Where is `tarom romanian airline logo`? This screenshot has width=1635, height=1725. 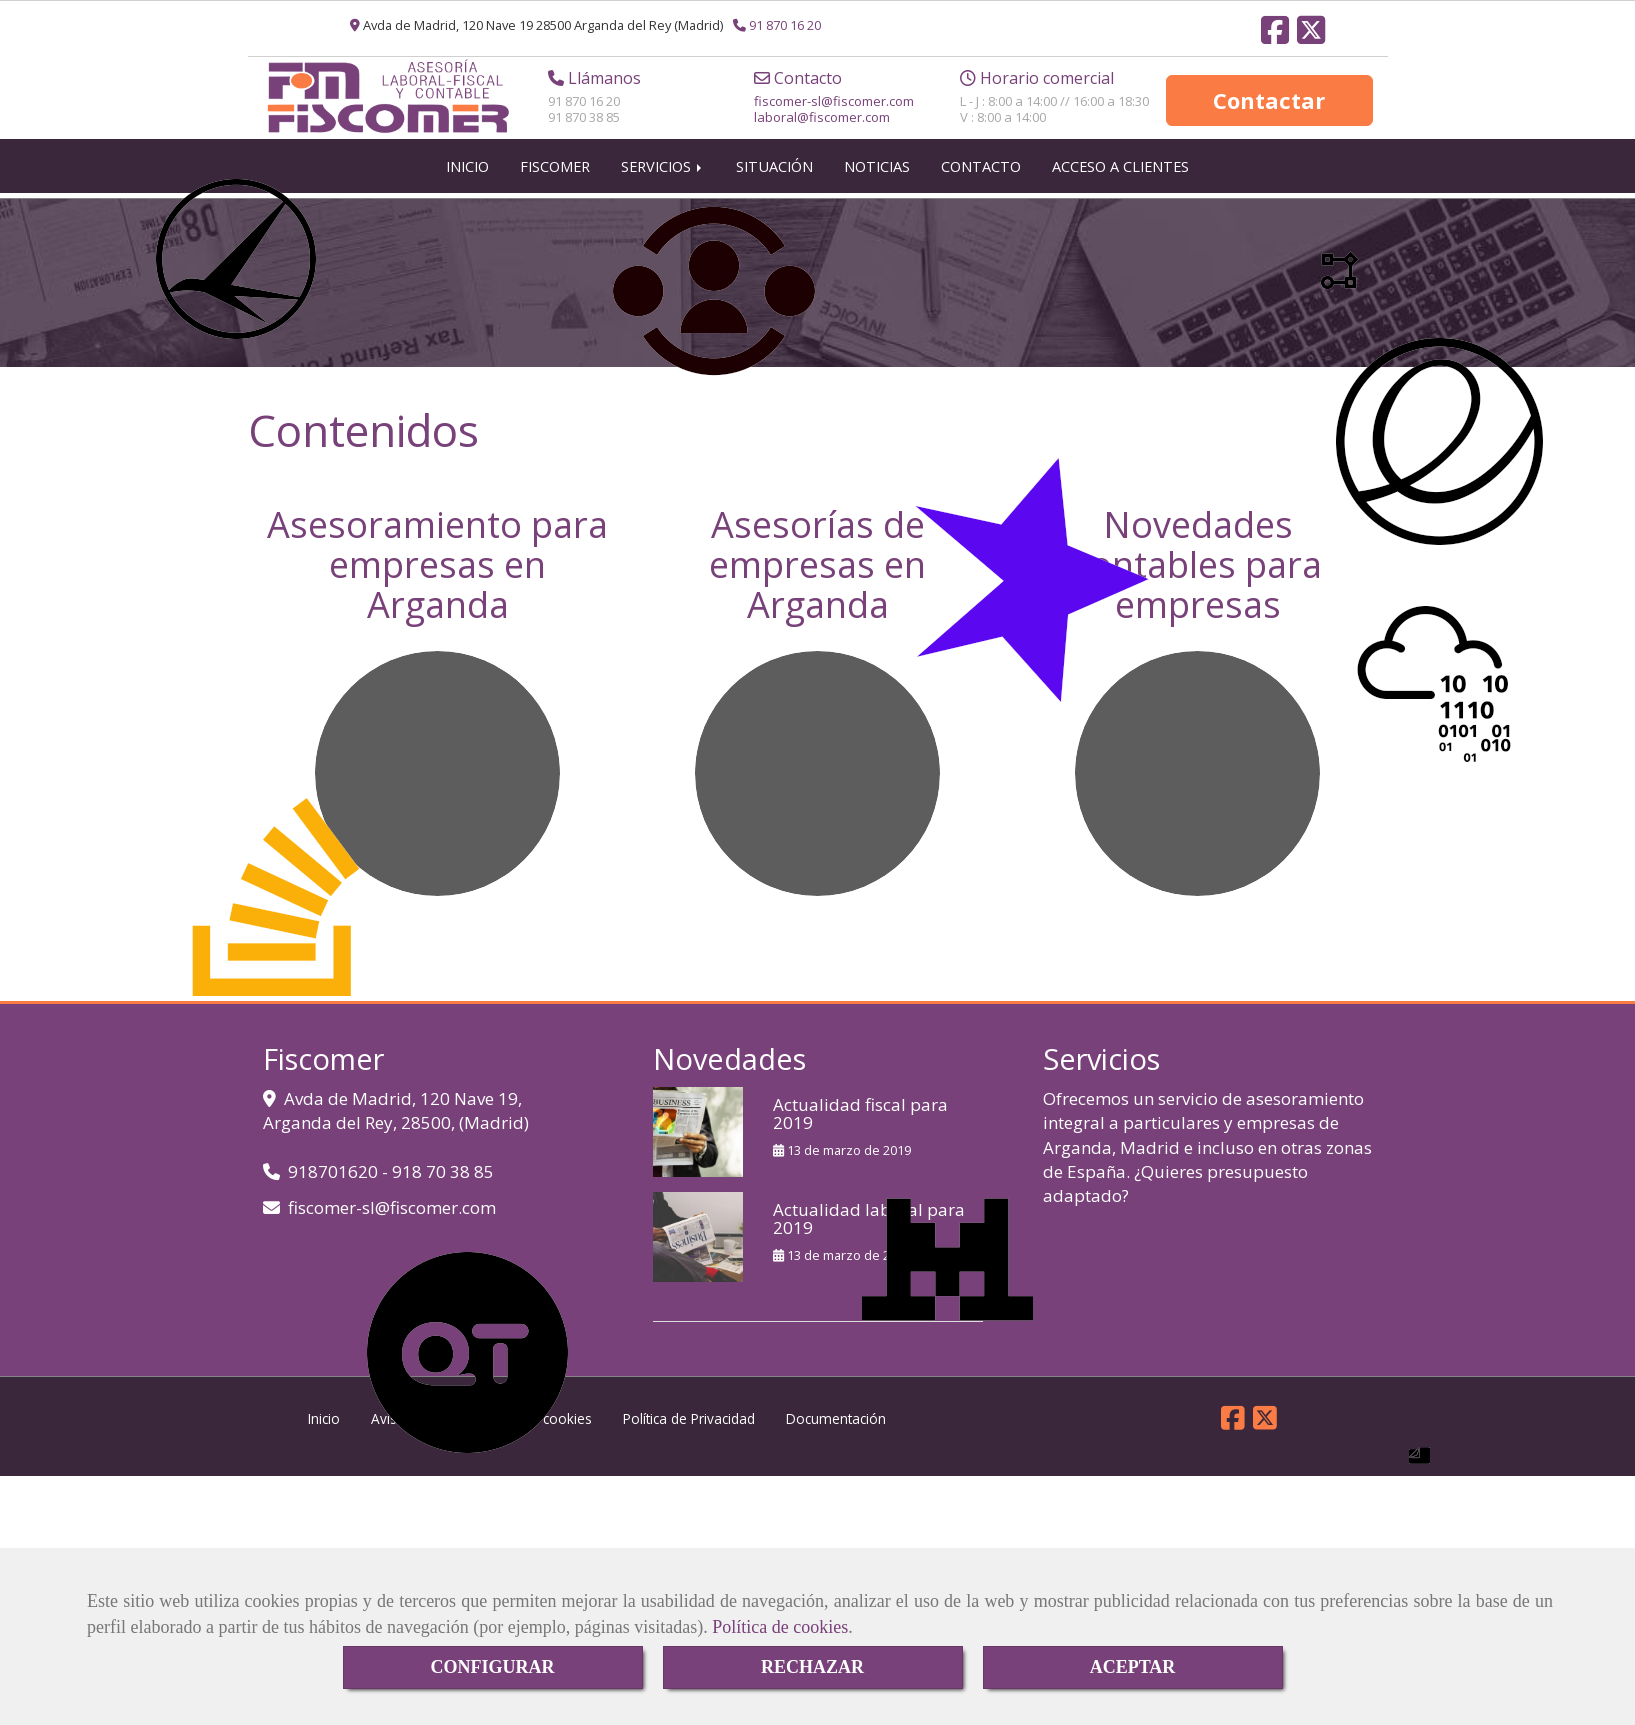
tarom romanian airline logo is located at coordinates (236, 259).